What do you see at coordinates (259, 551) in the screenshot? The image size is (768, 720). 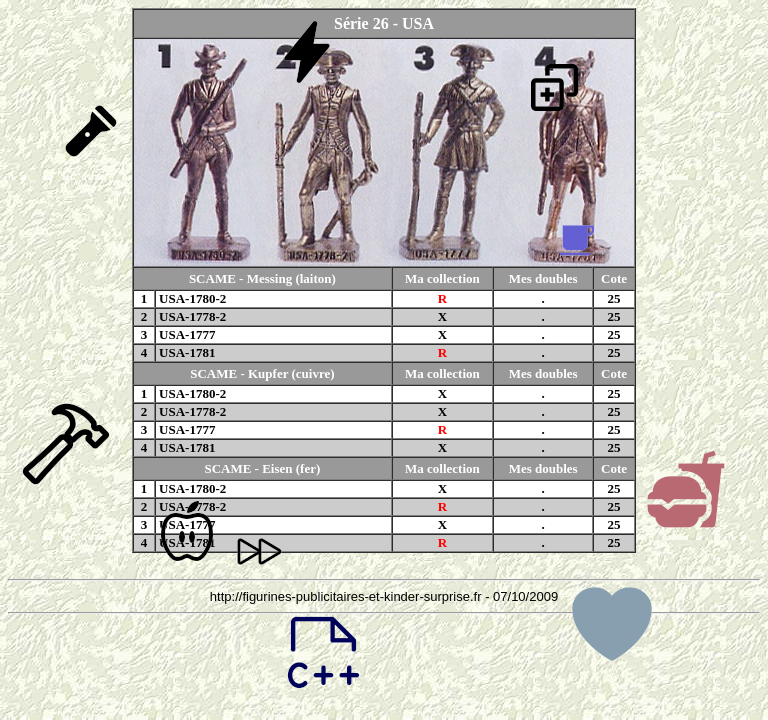 I see `skip to the next track` at bounding box center [259, 551].